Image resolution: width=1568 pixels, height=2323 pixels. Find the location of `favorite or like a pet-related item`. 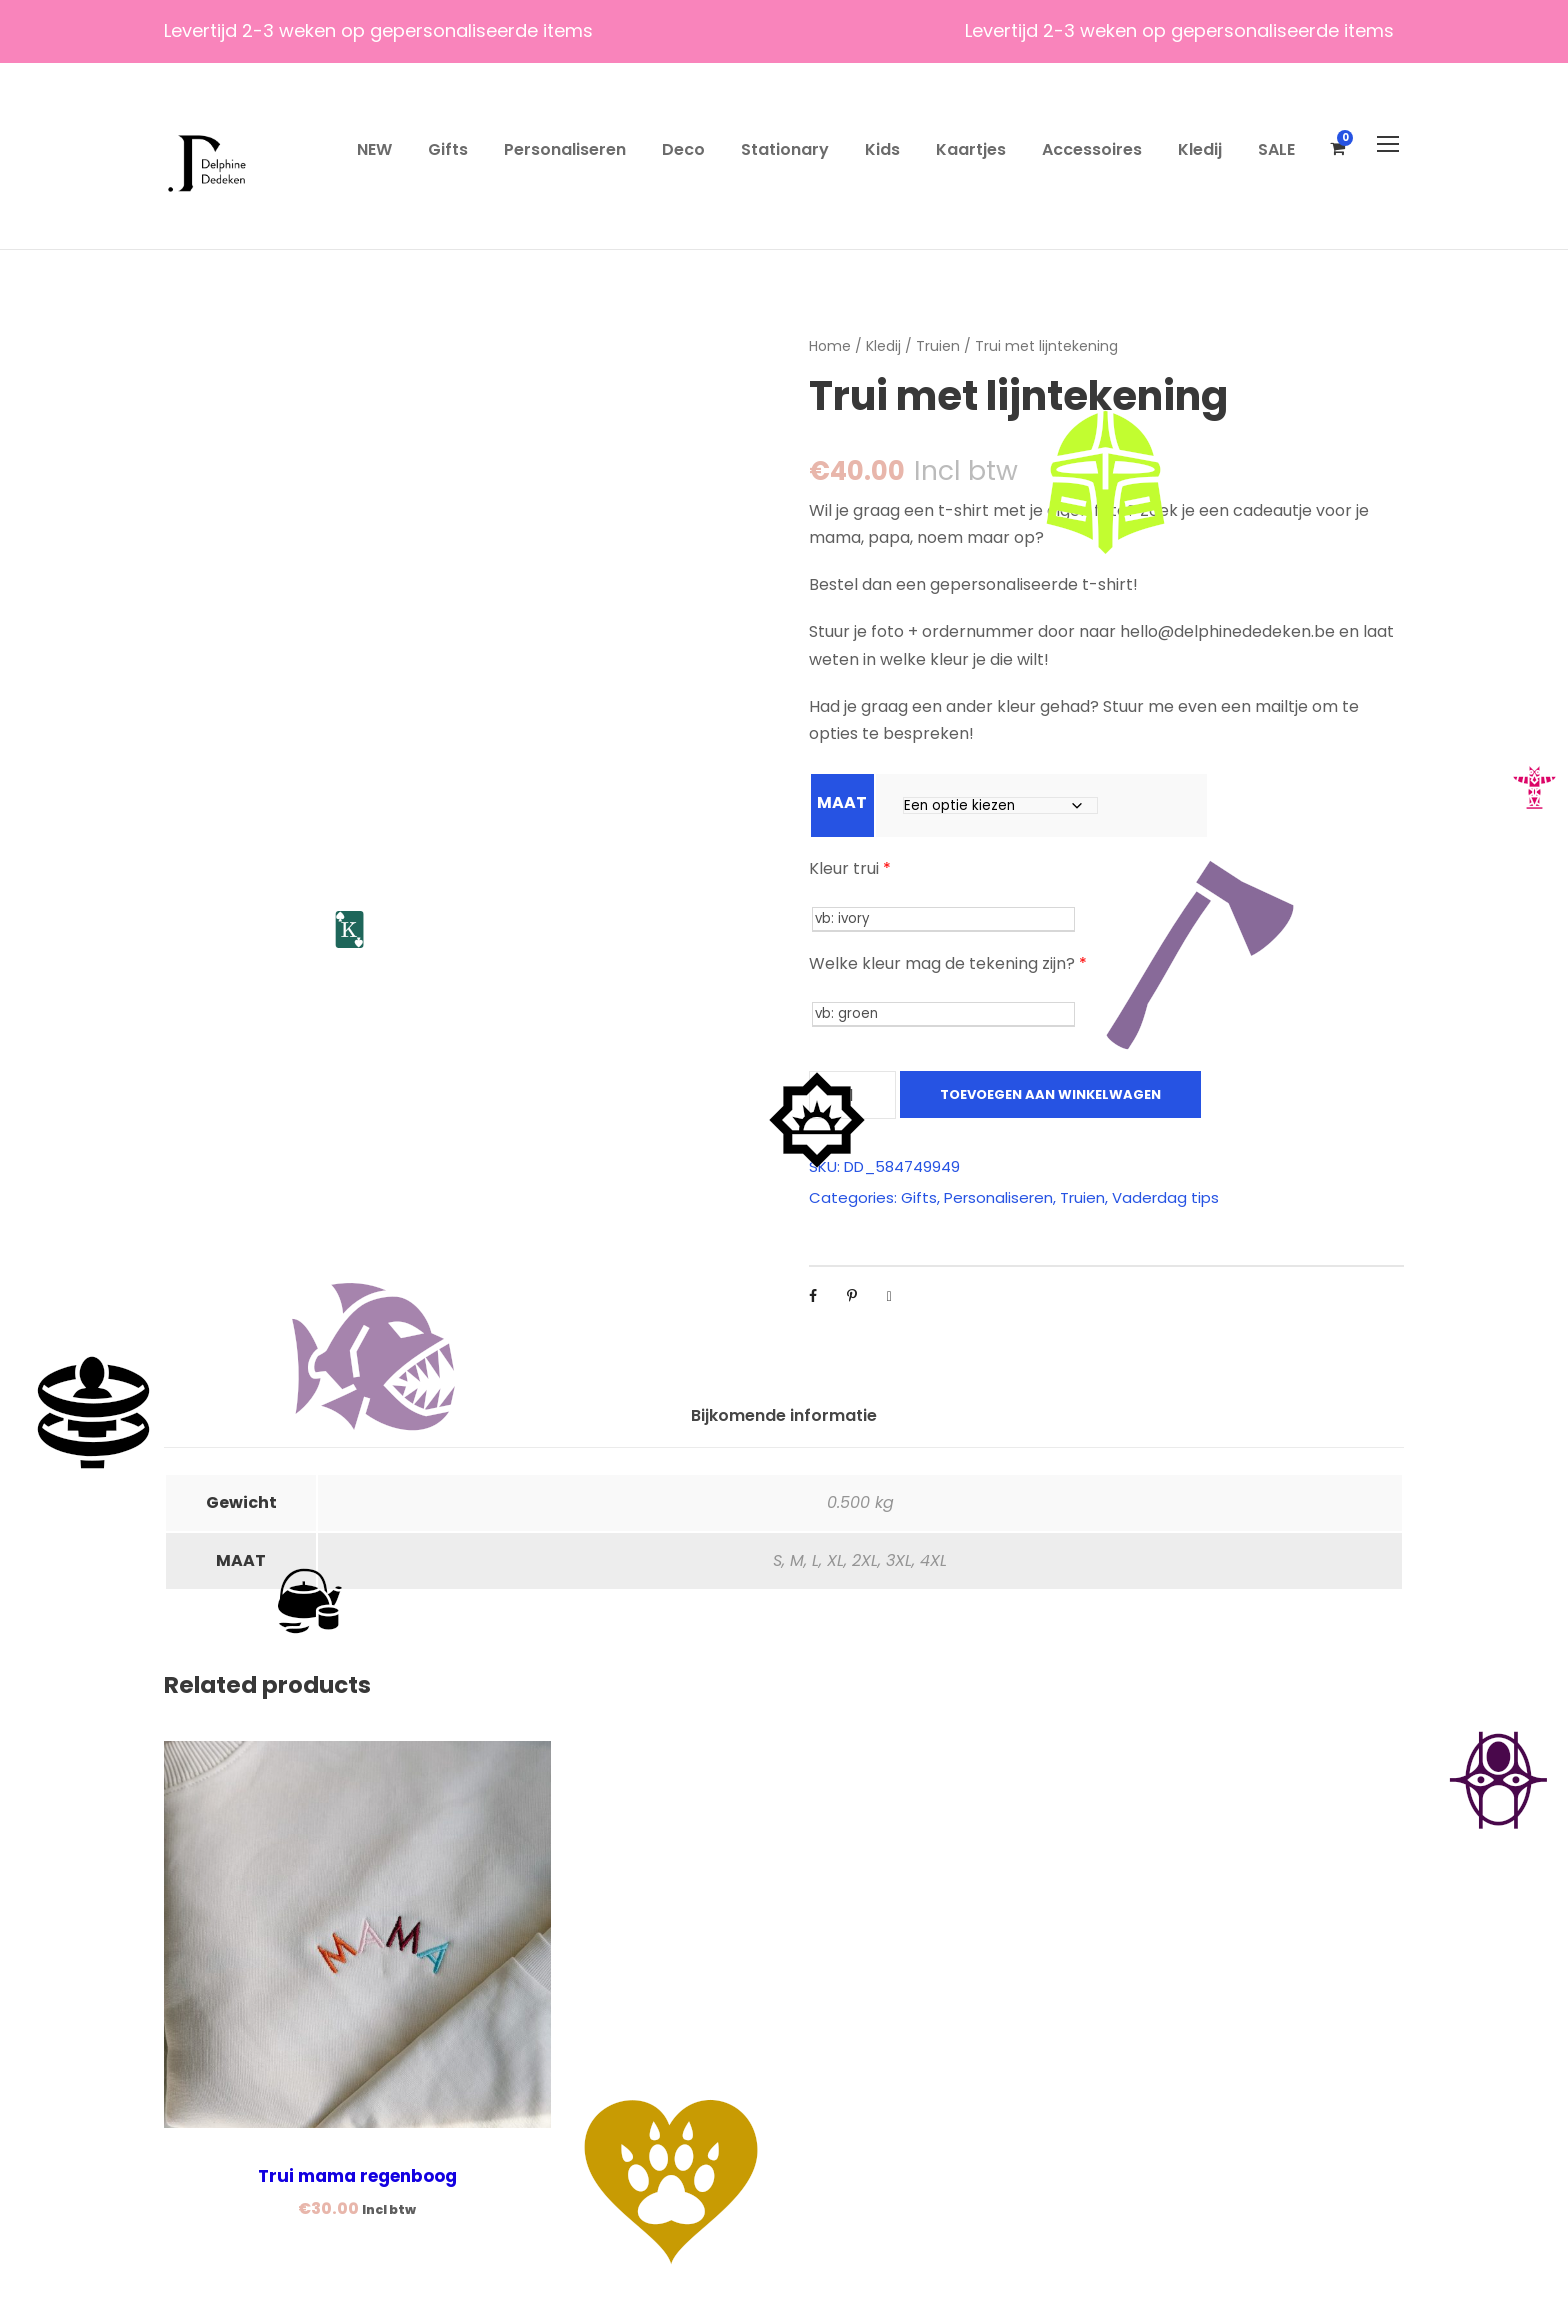

favorite or like a pet-related item is located at coordinates (670, 2182).